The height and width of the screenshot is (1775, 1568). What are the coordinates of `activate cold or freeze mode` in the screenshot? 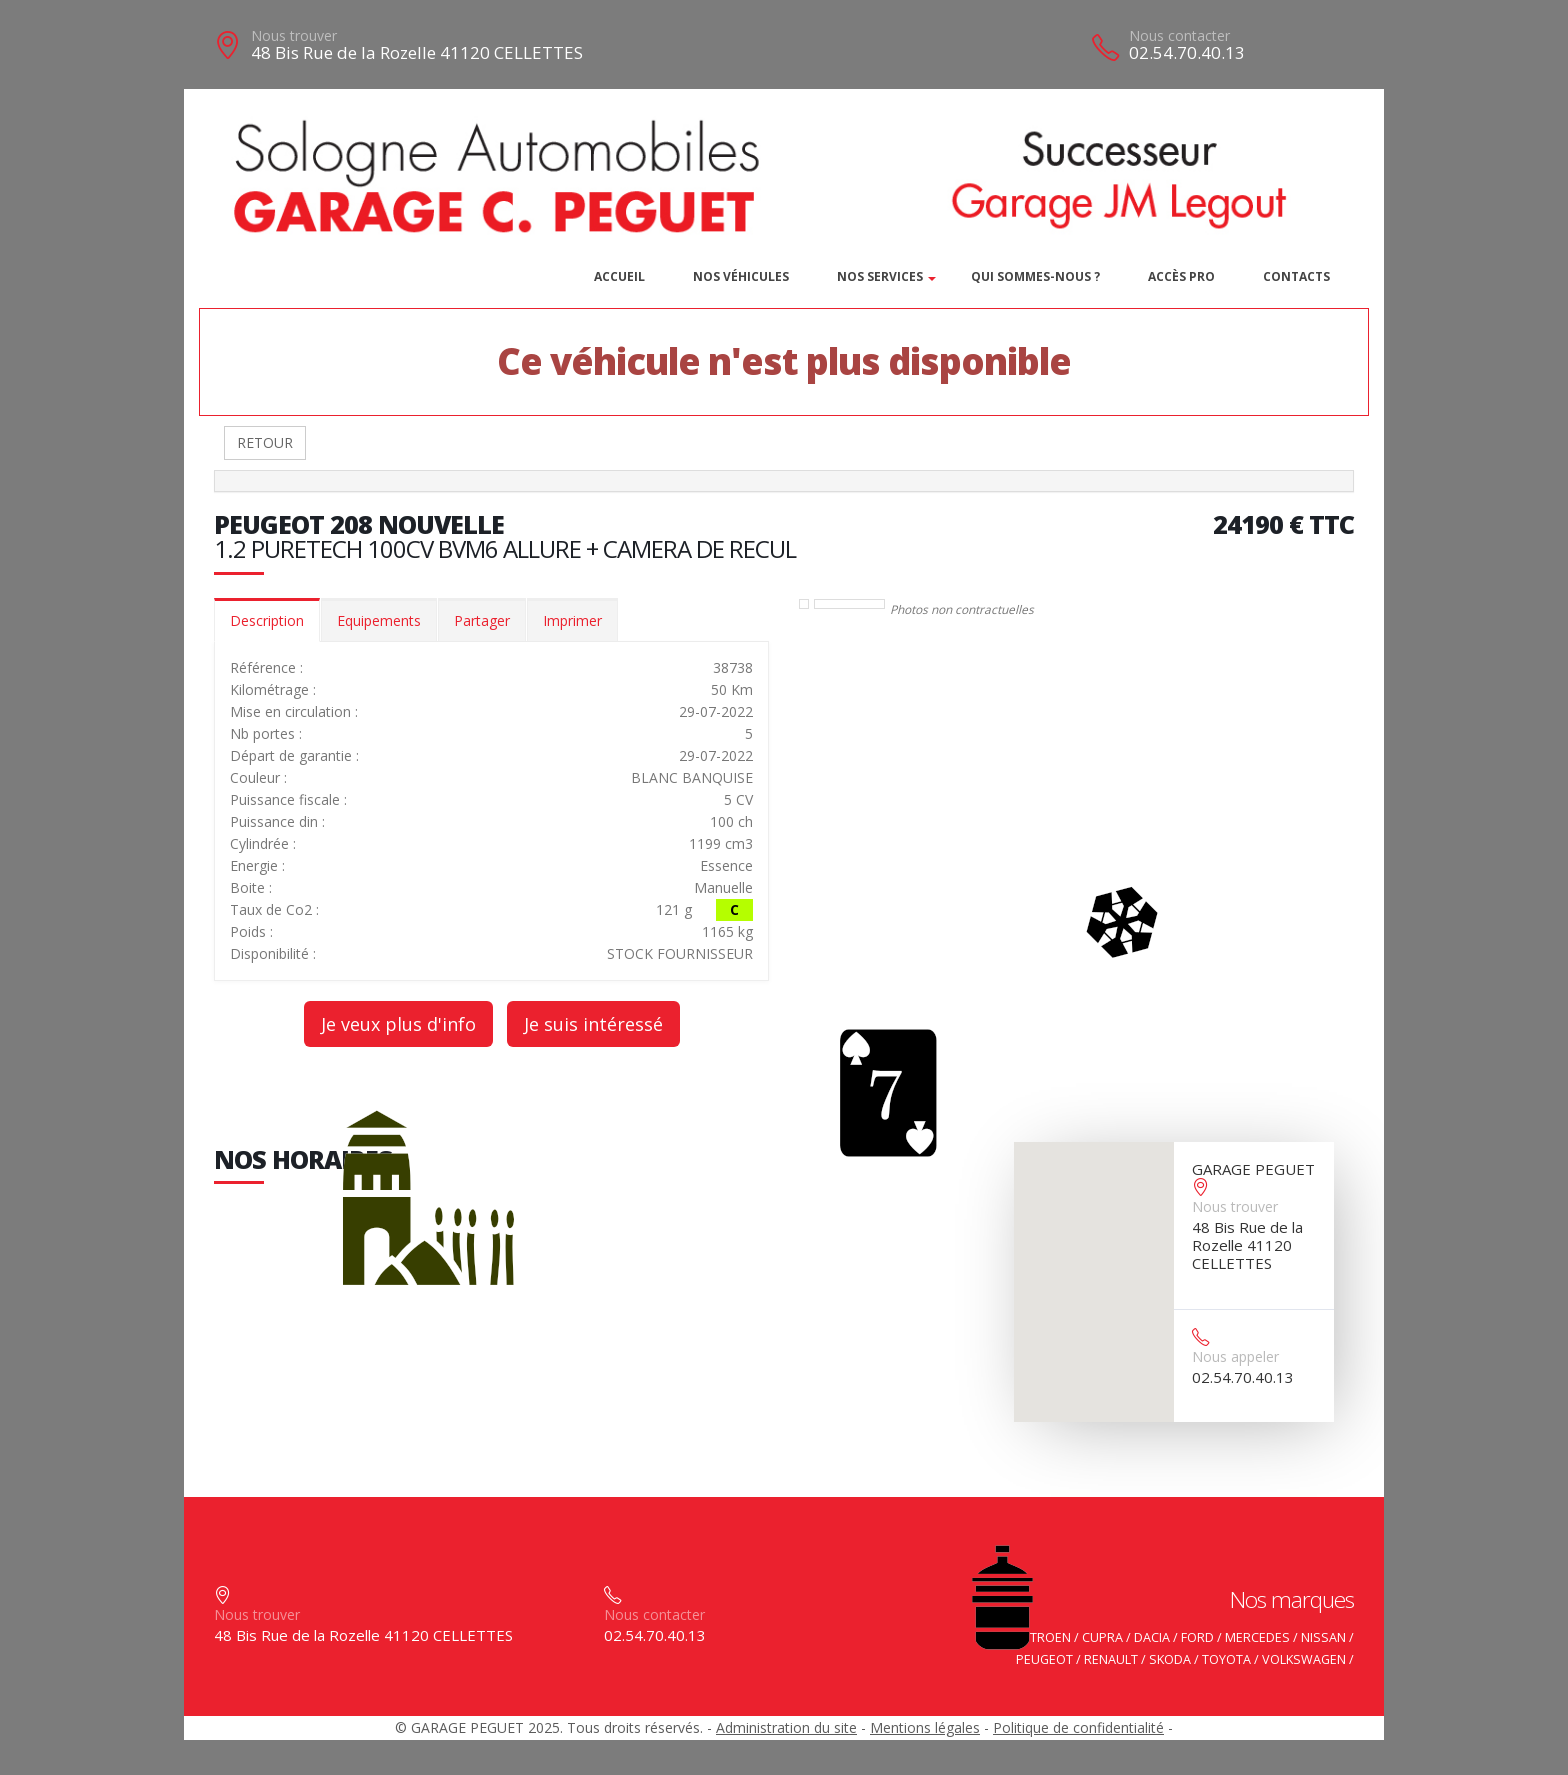 It's located at (1122, 922).